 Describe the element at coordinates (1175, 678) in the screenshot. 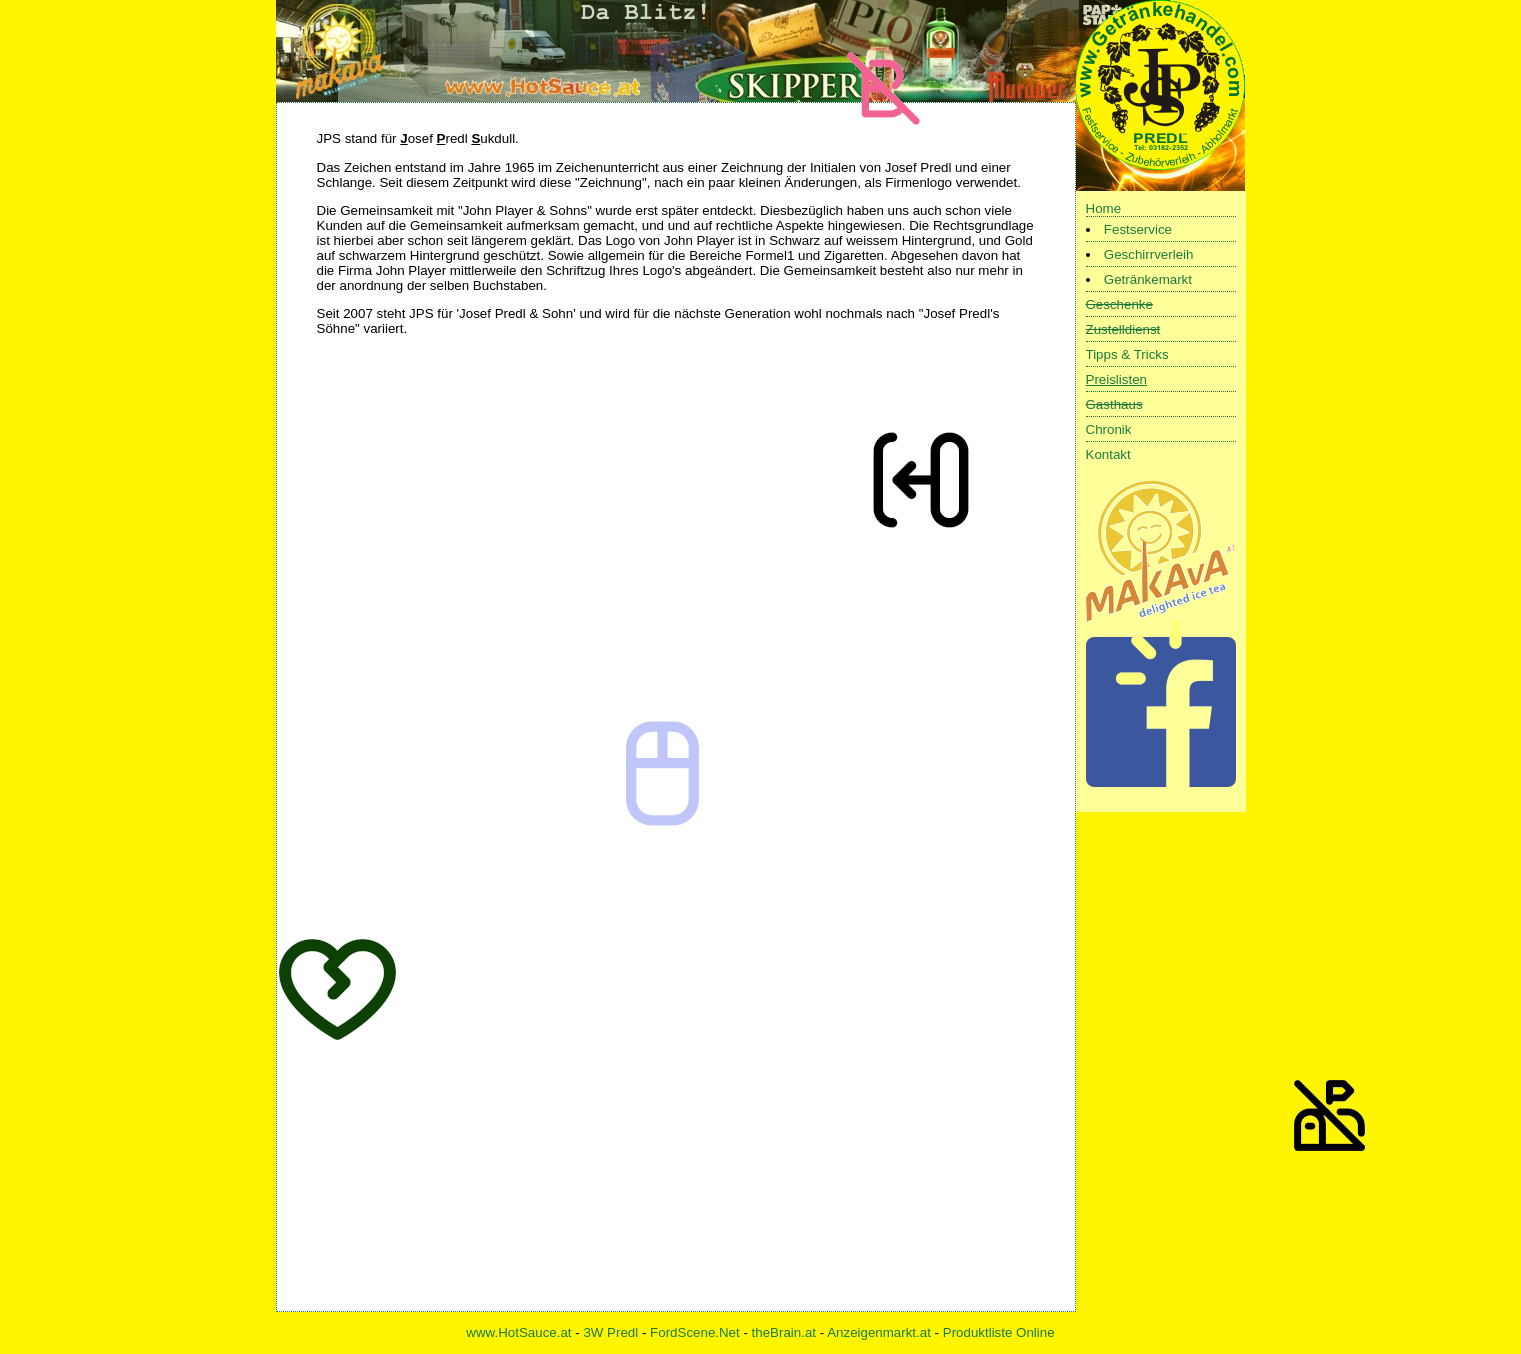

I see `loading content in progress` at that location.